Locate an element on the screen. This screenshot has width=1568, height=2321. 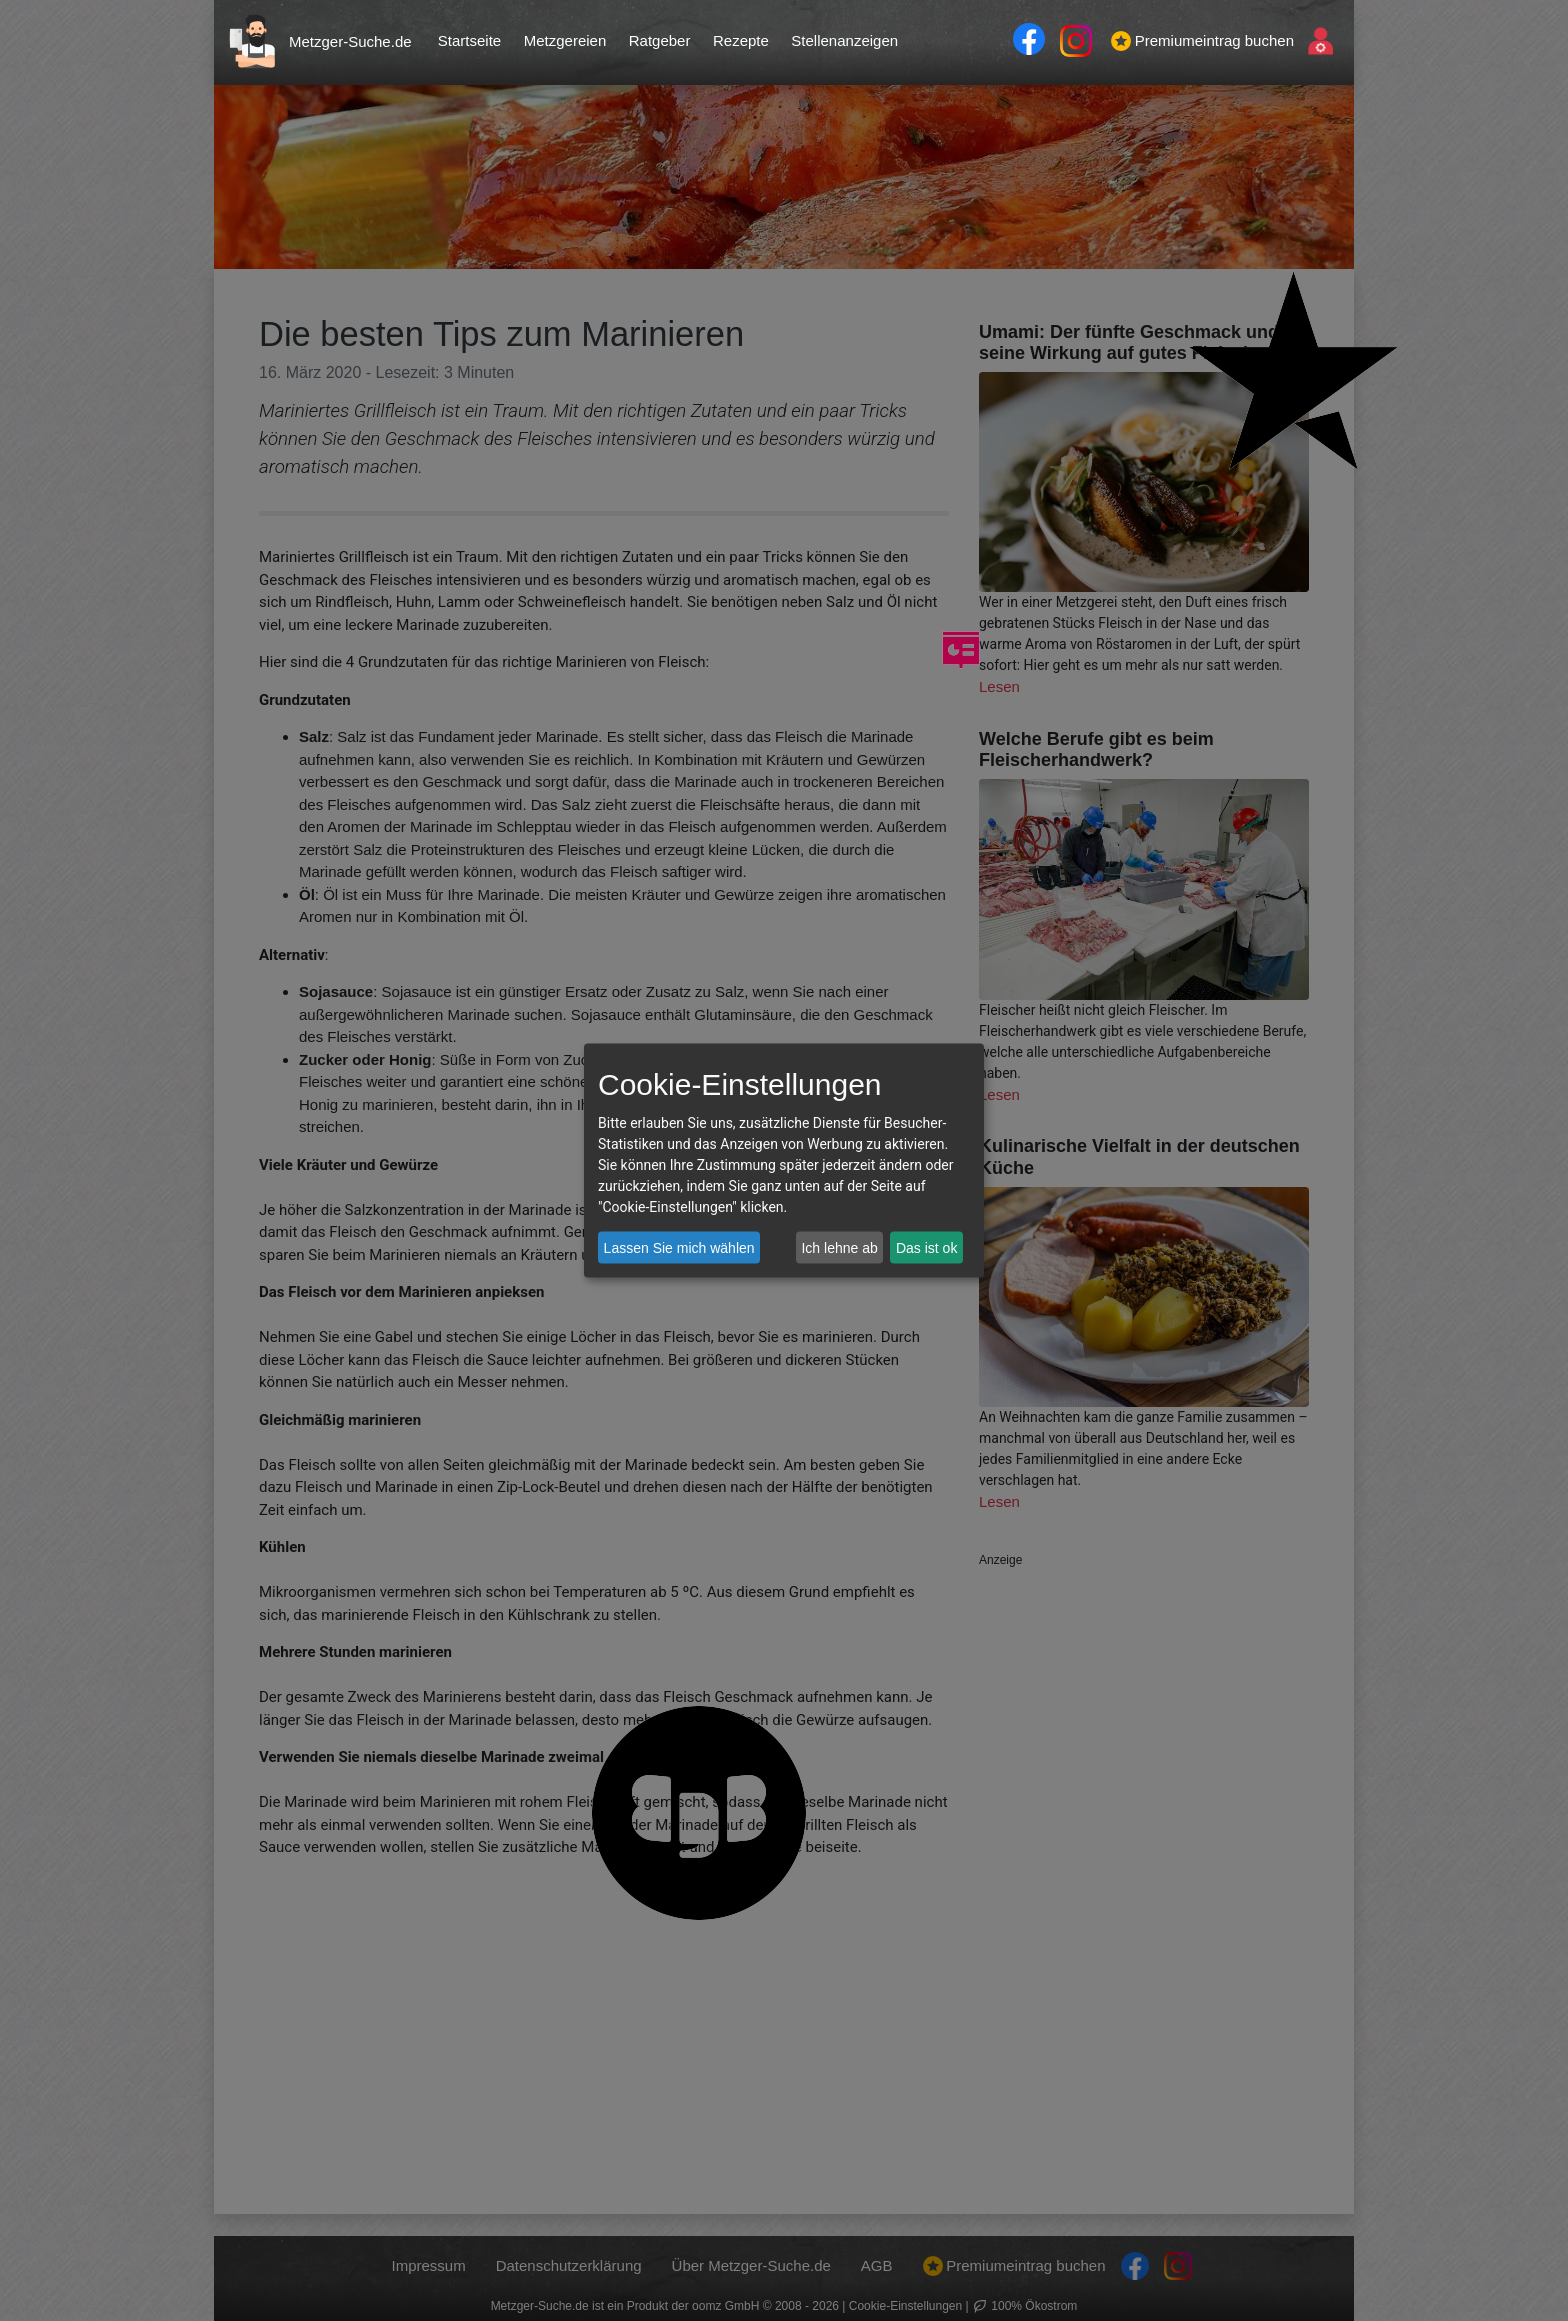
EnterpriseDB company logo is located at coordinates (699, 1813).